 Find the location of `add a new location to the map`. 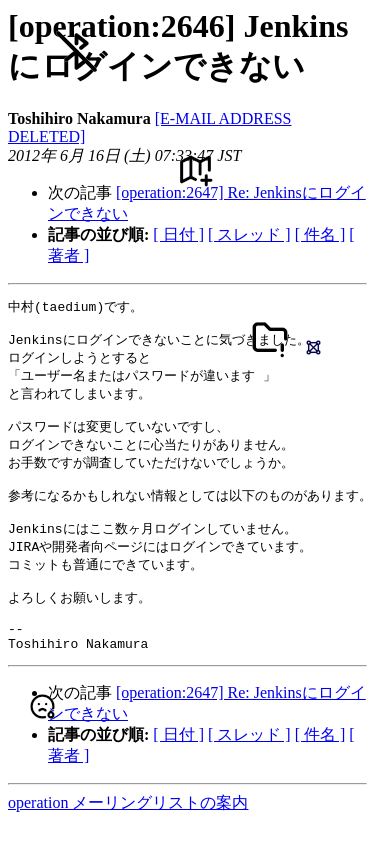

add a new location to the map is located at coordinates (195, 169).